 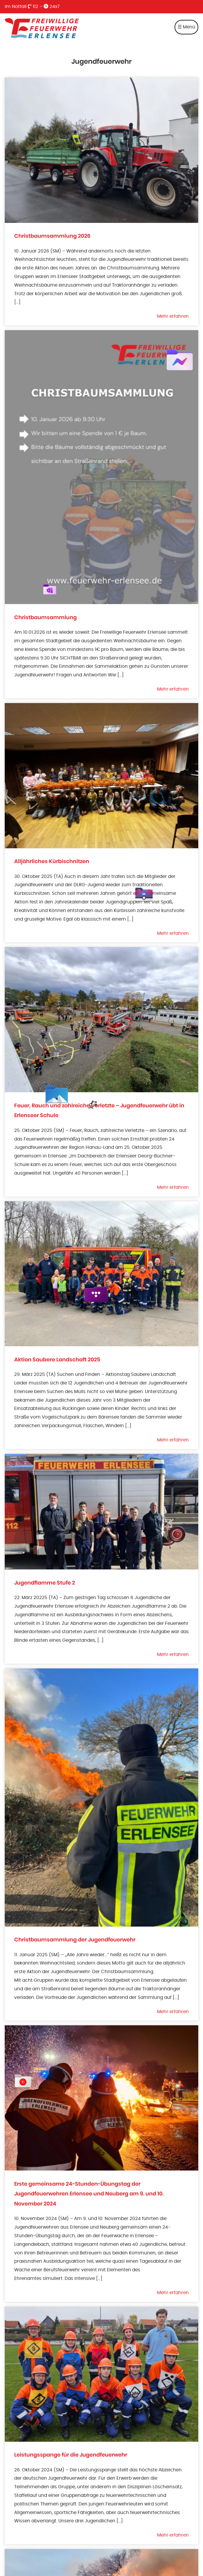 What do you see at coordinates (23, 2081) in the screenshot?
I see `open youtube music downloads folder` at bounding box center [23, 2081].